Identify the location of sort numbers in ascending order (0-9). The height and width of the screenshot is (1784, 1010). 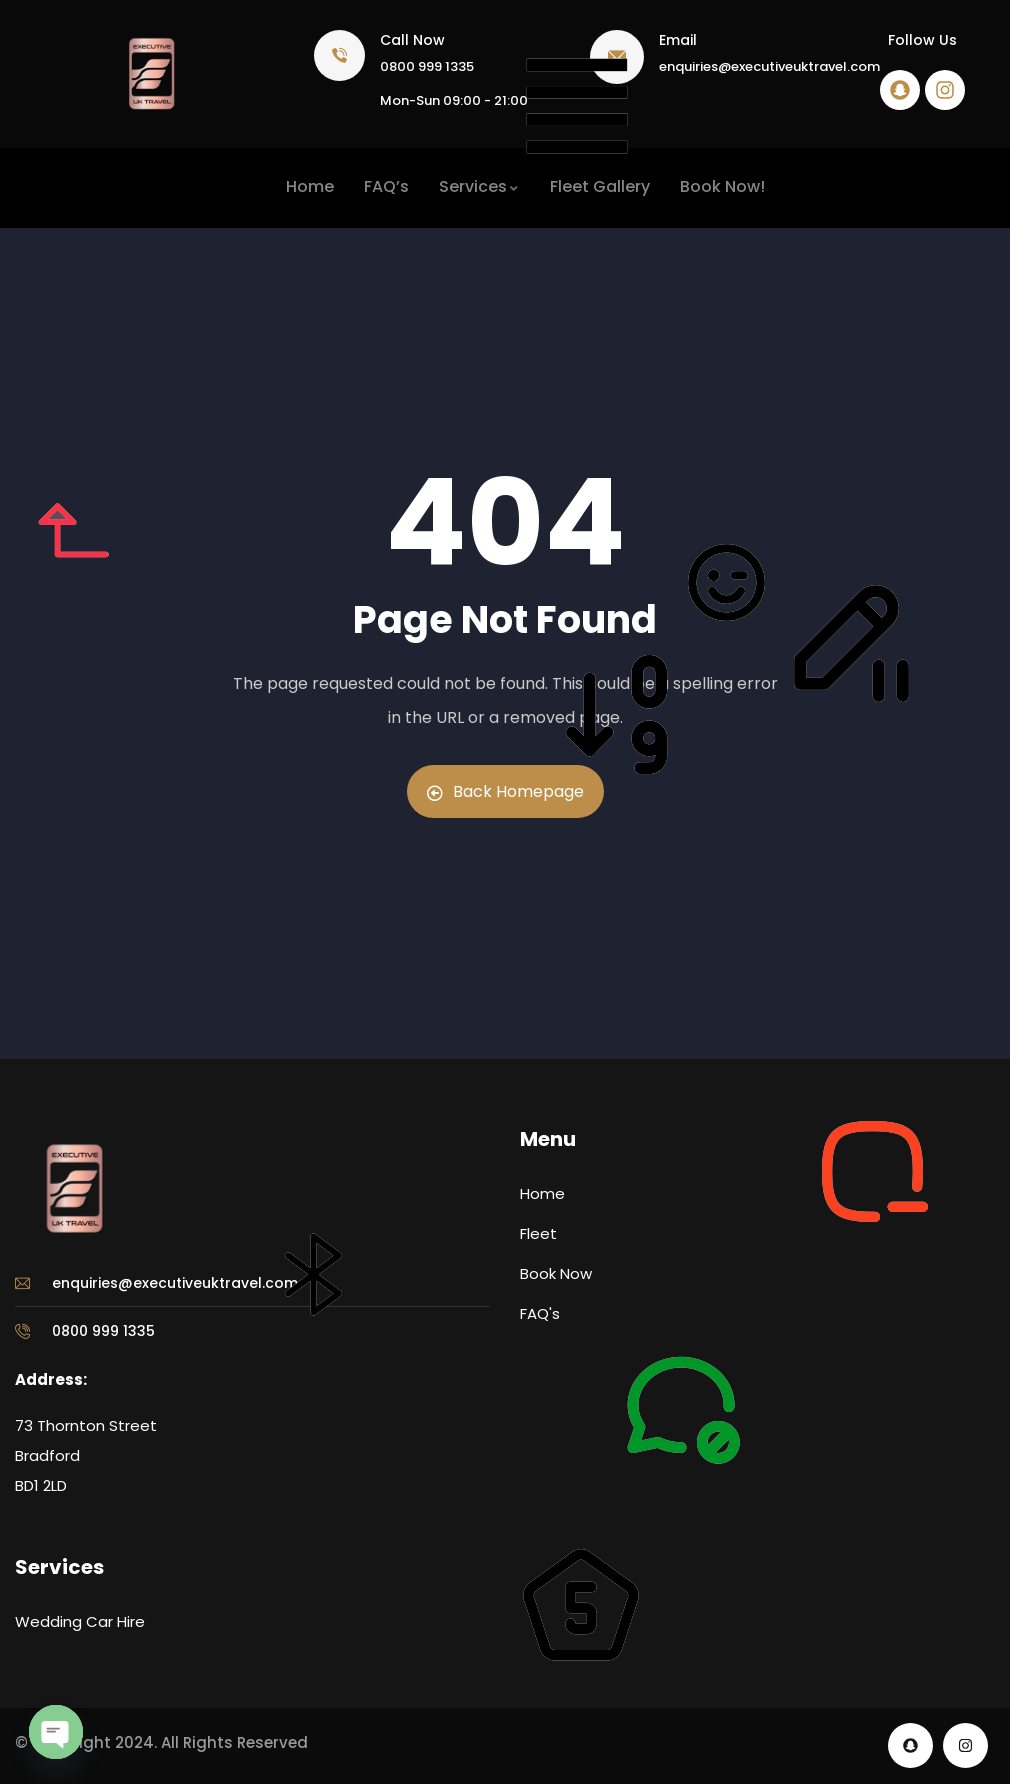
(619, 714).